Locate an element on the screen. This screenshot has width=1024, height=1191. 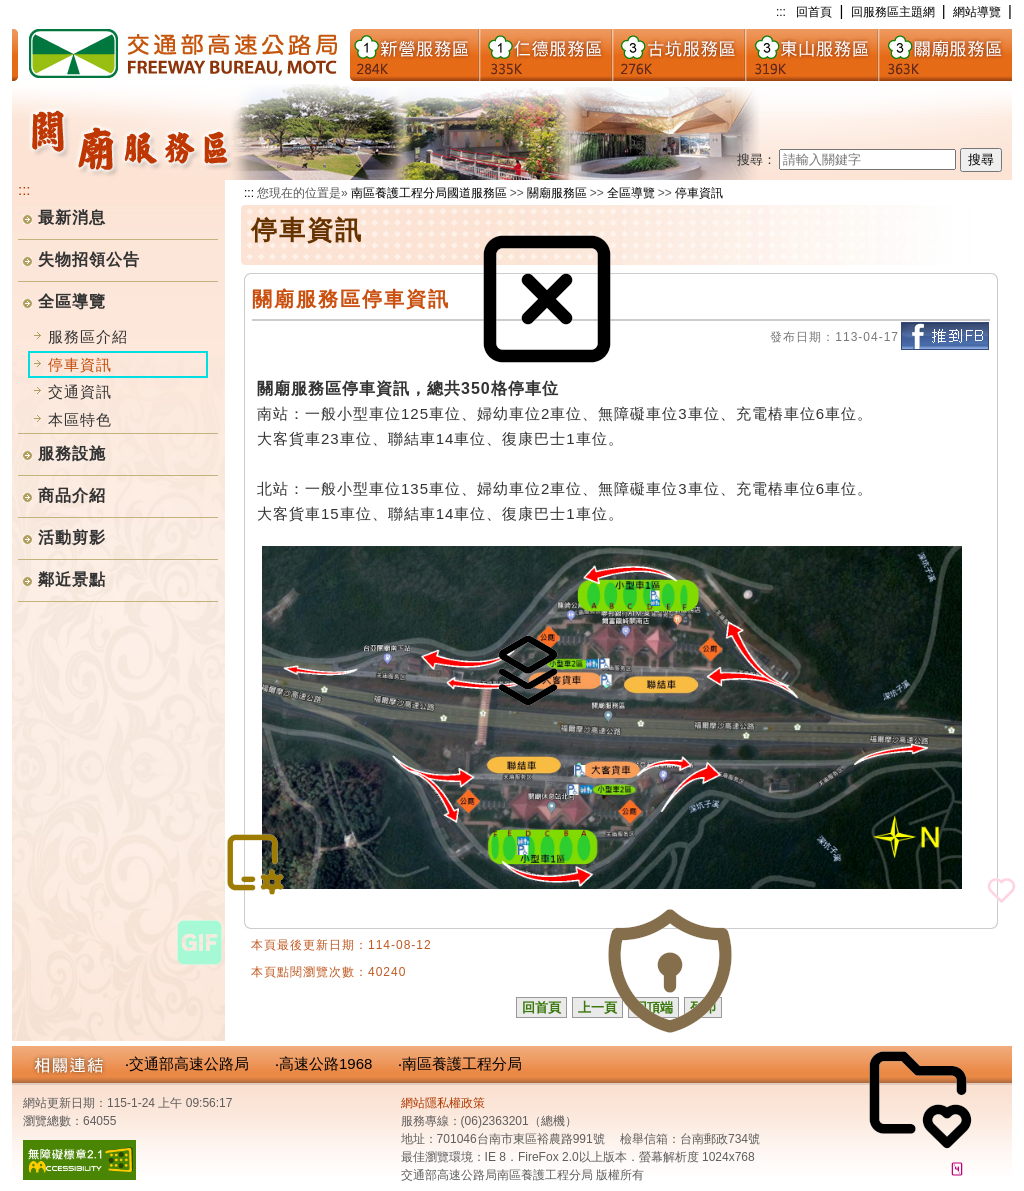
add item to favorites is located at coordinates (1001, 890).